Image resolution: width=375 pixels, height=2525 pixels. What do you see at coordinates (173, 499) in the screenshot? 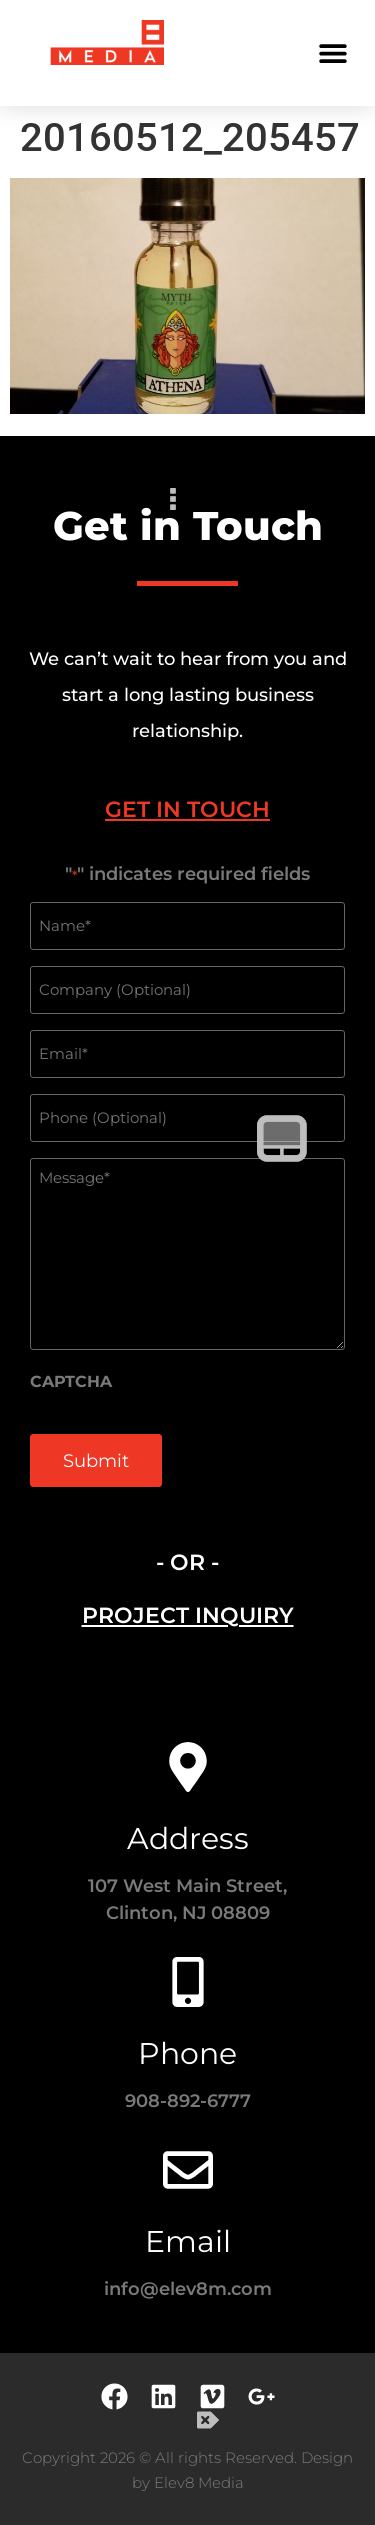
I see `view more options` at bounding box center [173, 499].